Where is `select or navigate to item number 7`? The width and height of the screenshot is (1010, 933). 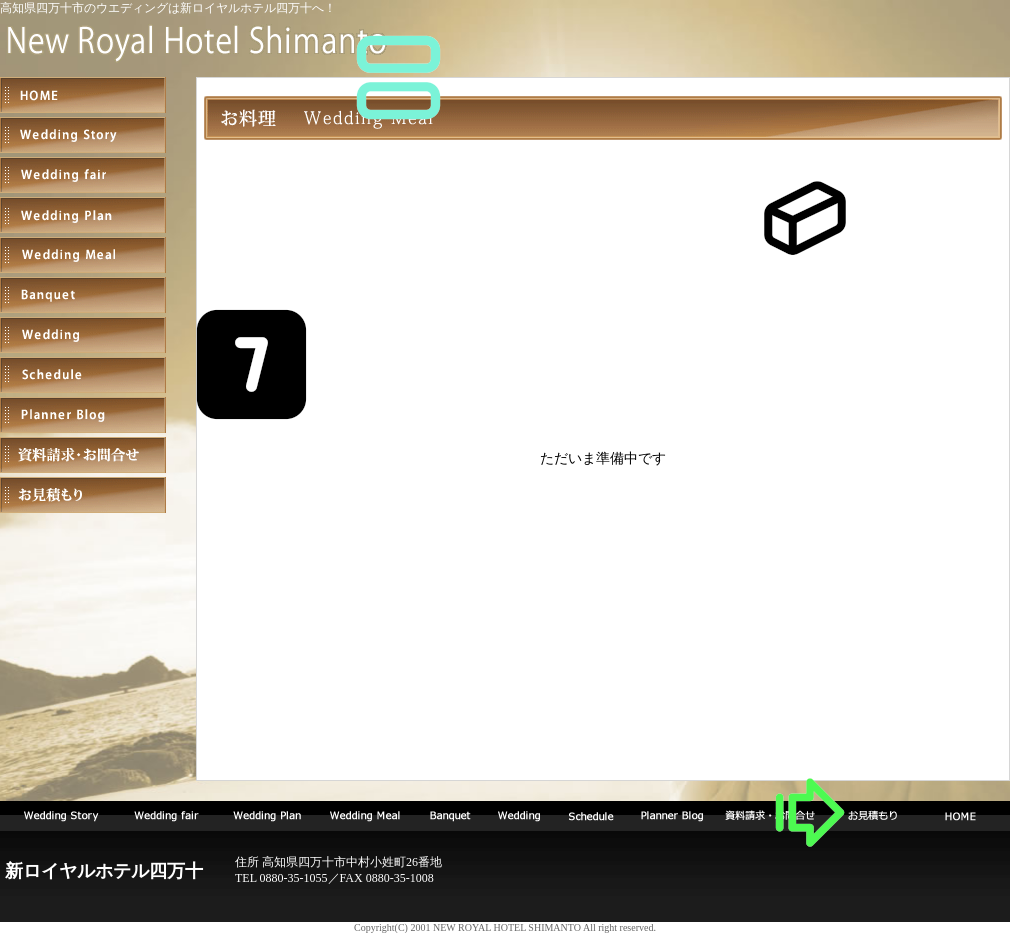 select or navigate to item number 7 is located at coordinates (251, 364).